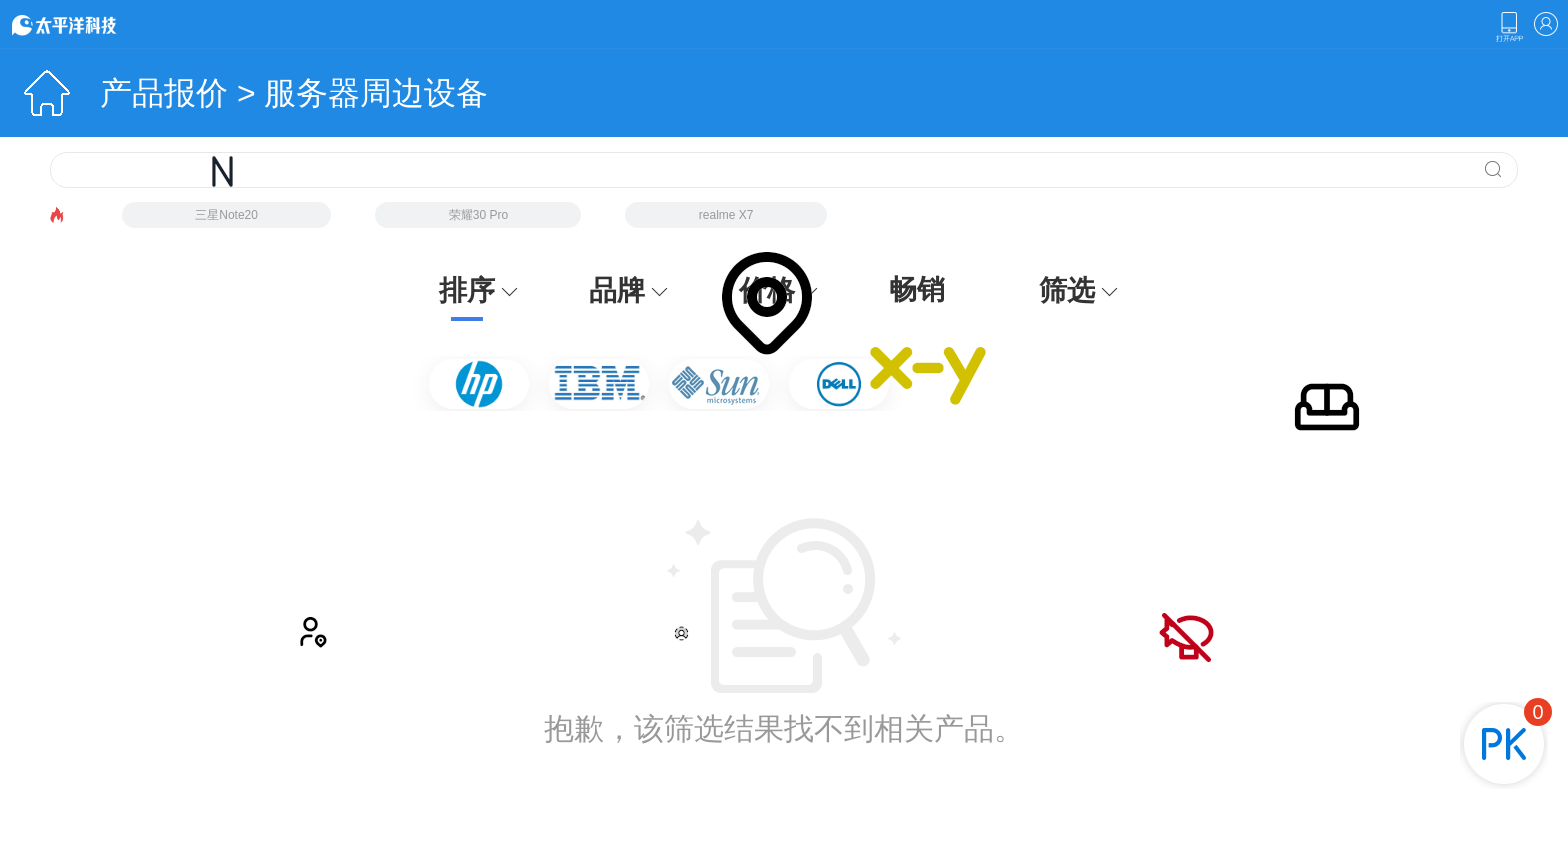 Image resolution: width=1568 pixels, height=859 pixels. Describe the element at coordinates (1186, 637) in the screenshot. I see `disable airship or blimp tracking` at that location.